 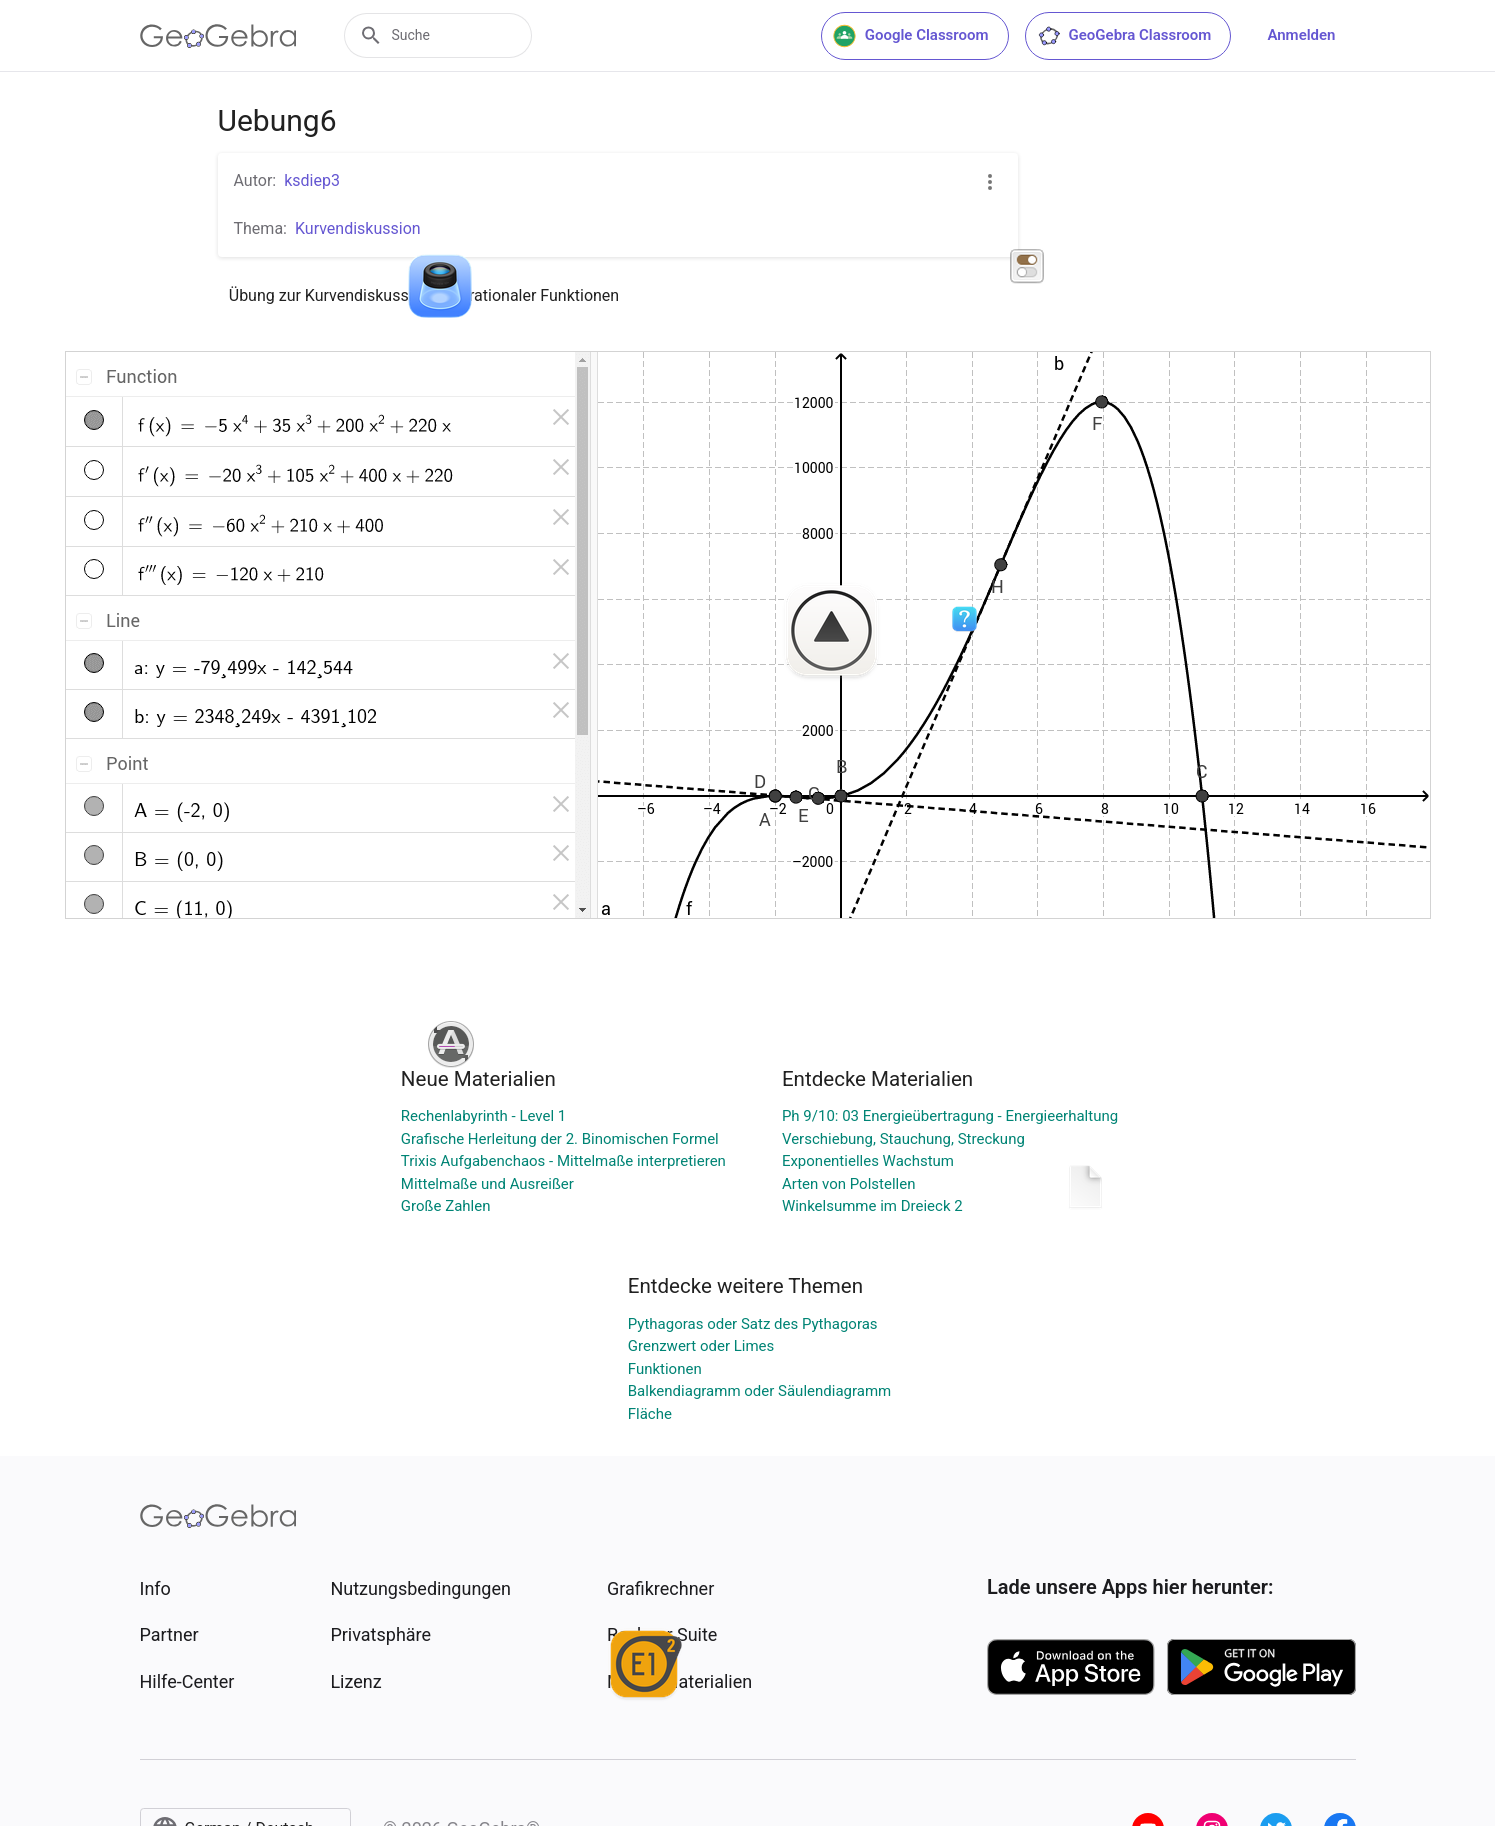 I want to click on indicates a help or information dialog, so click(x=964, y=619).